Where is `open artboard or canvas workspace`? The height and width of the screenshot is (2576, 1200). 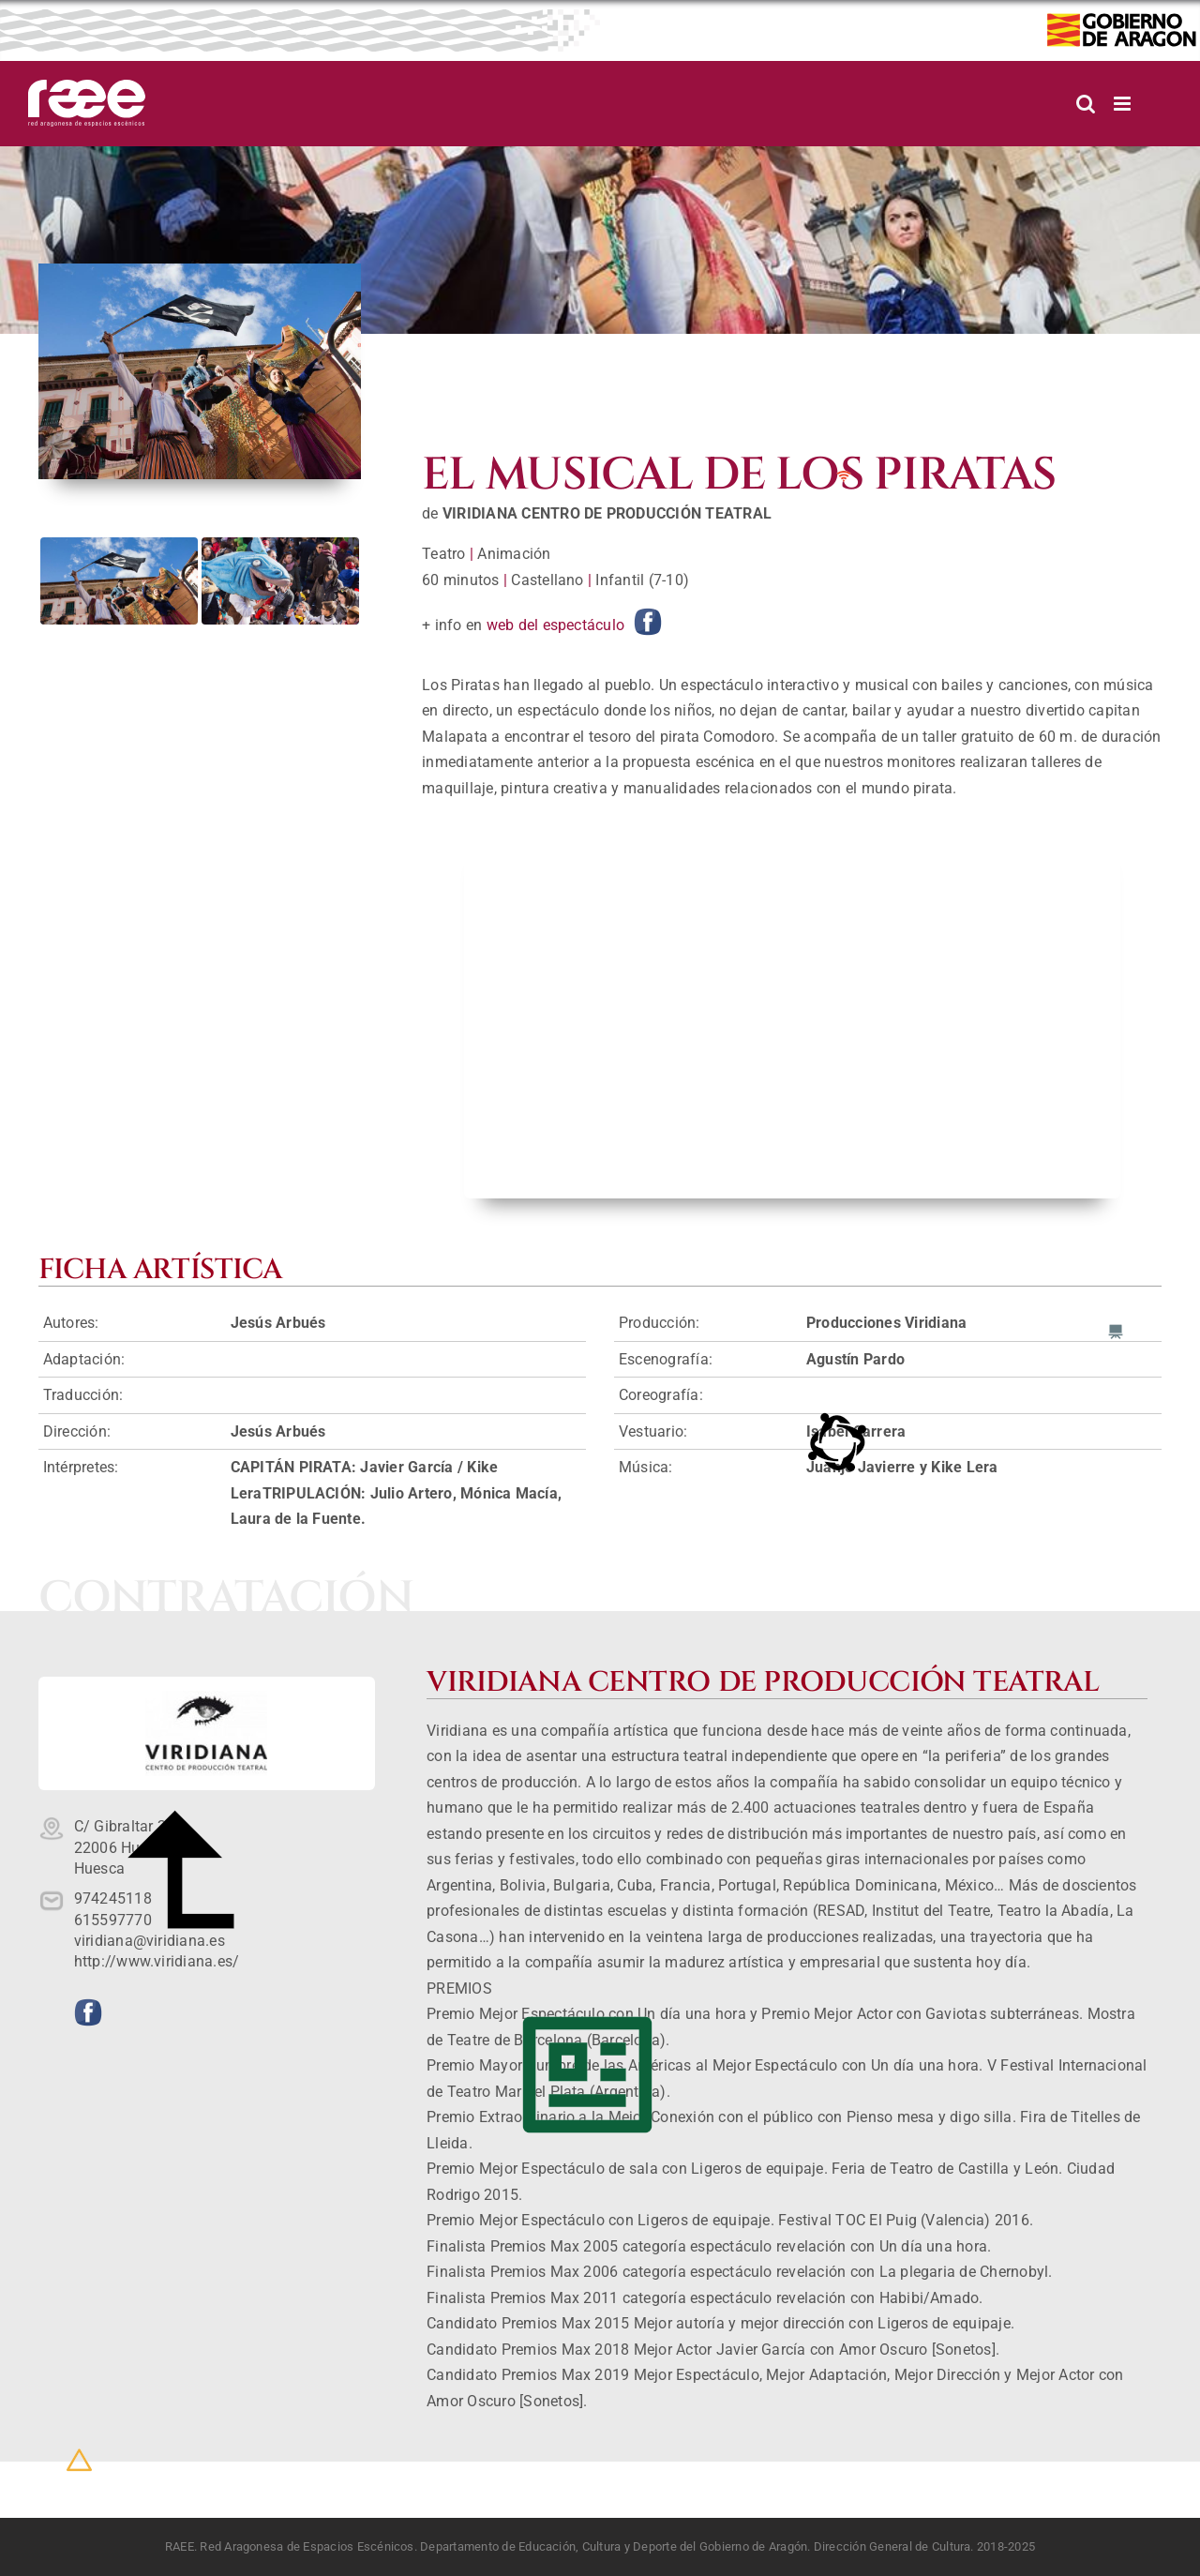
open artboard or canvas workspace is located at coordinates (1116, 1332).